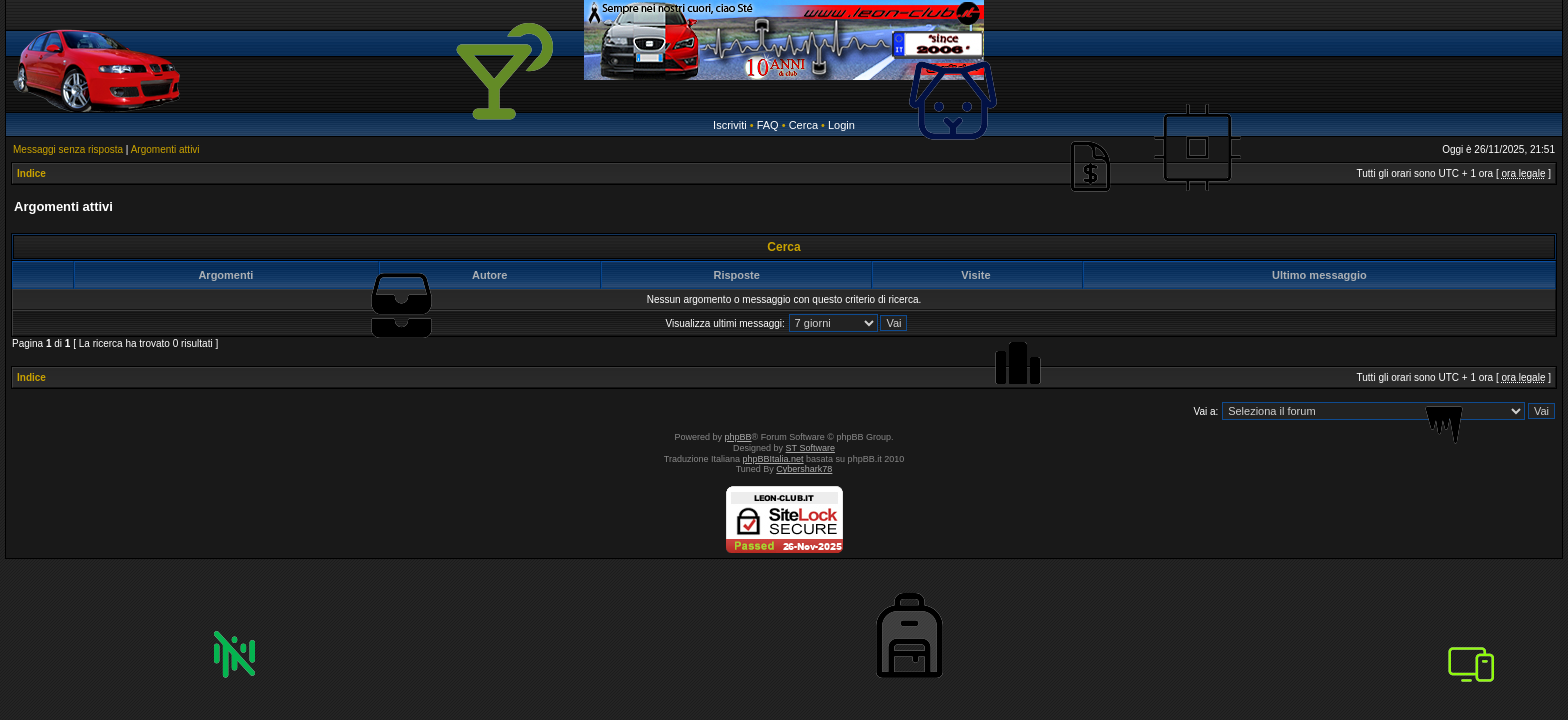 This screenshot has width=1568, height=720. What do you see at coordinates (234, 653) in the screenshot?
I see `mute or disable audio input` at bounding box center [234, 653].